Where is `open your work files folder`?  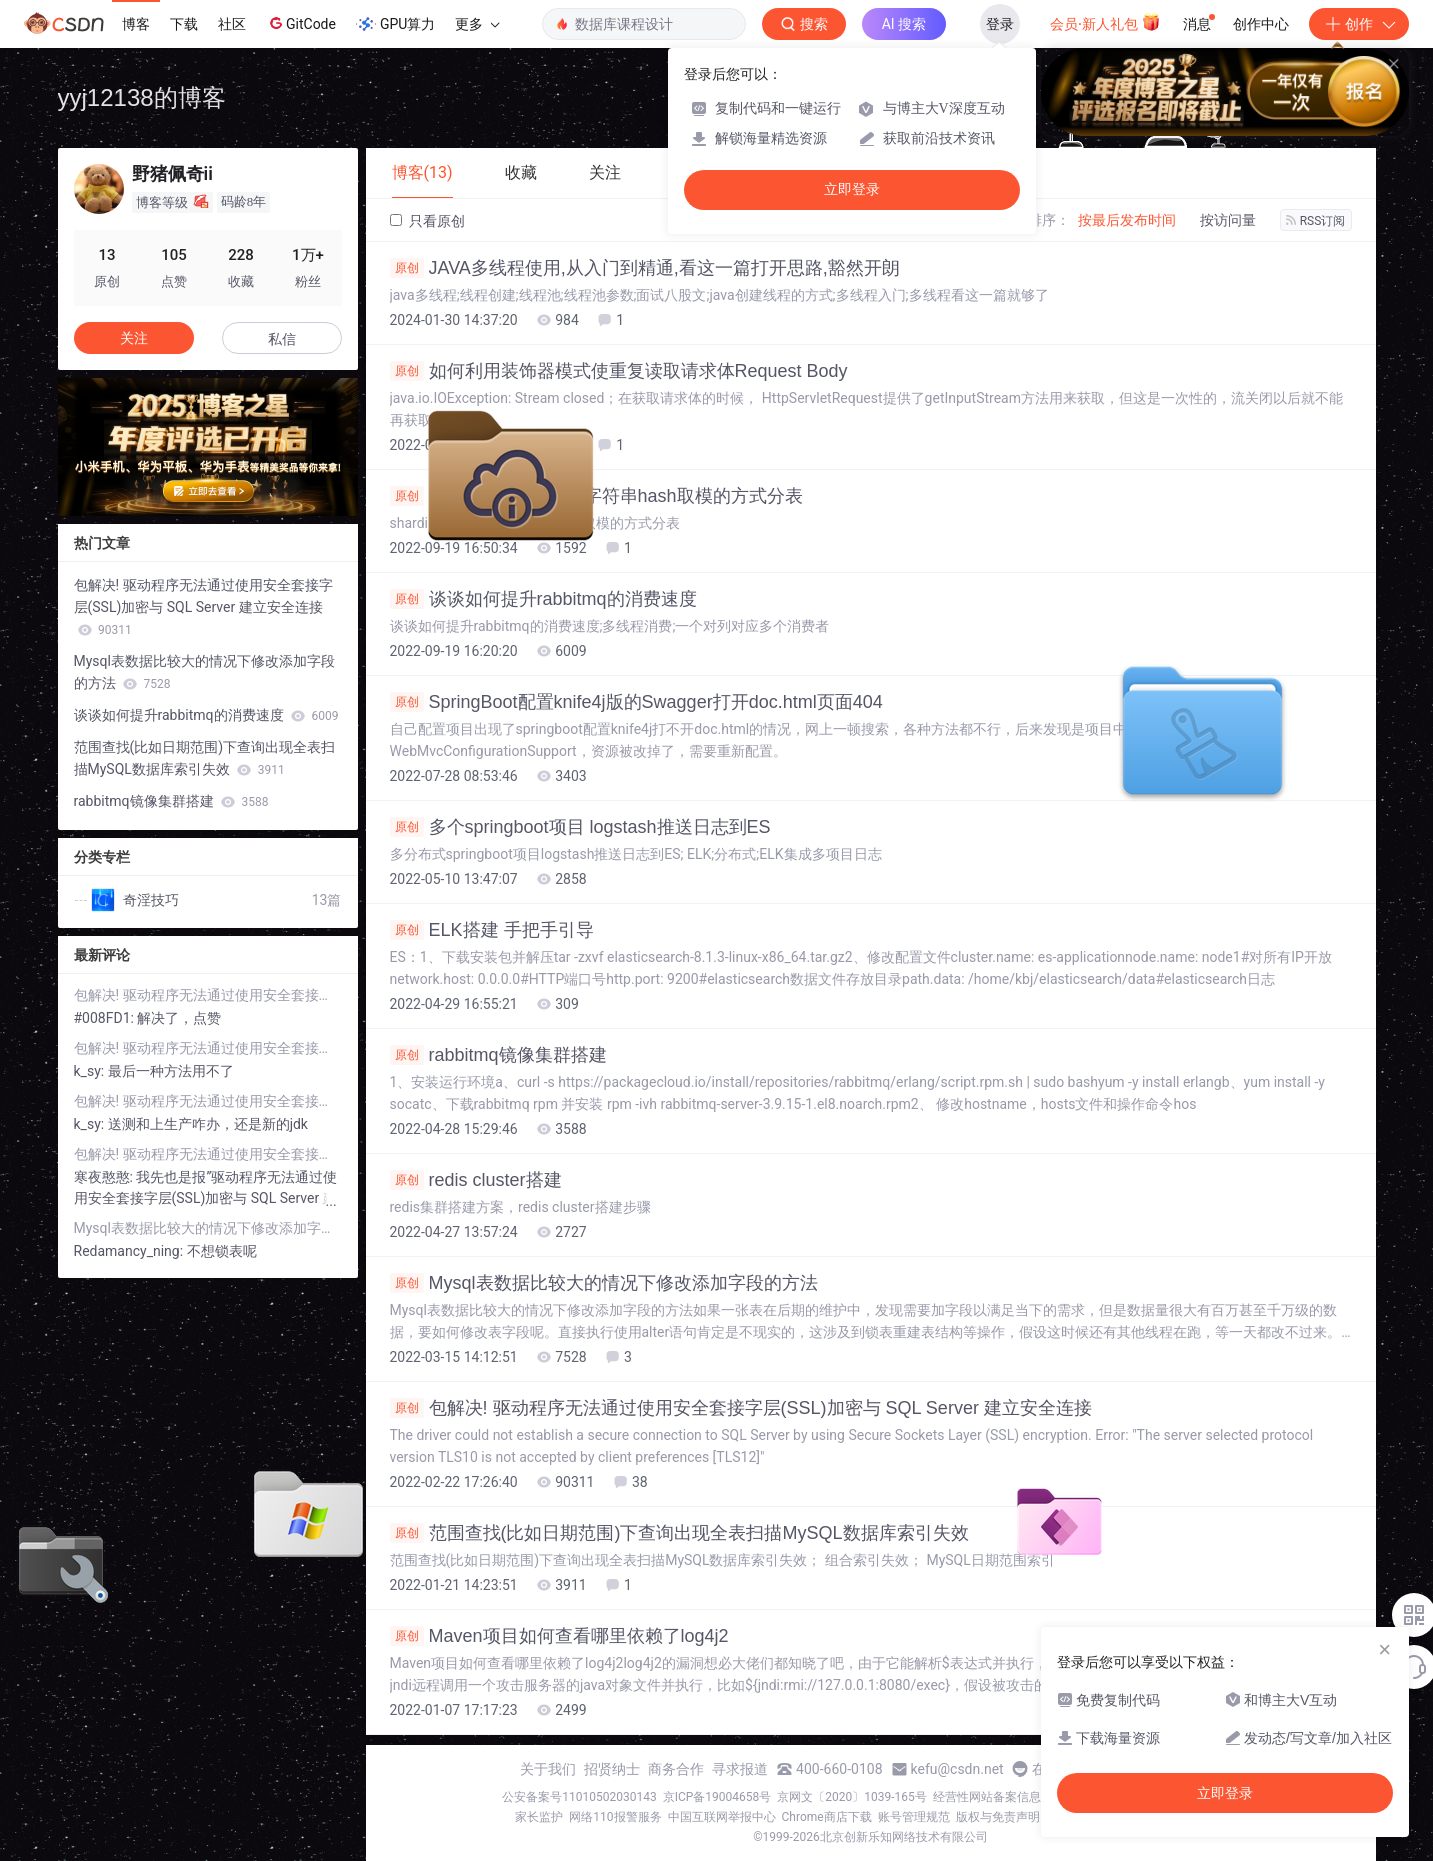
open your work files folder is located at coordinates (1202, 730).